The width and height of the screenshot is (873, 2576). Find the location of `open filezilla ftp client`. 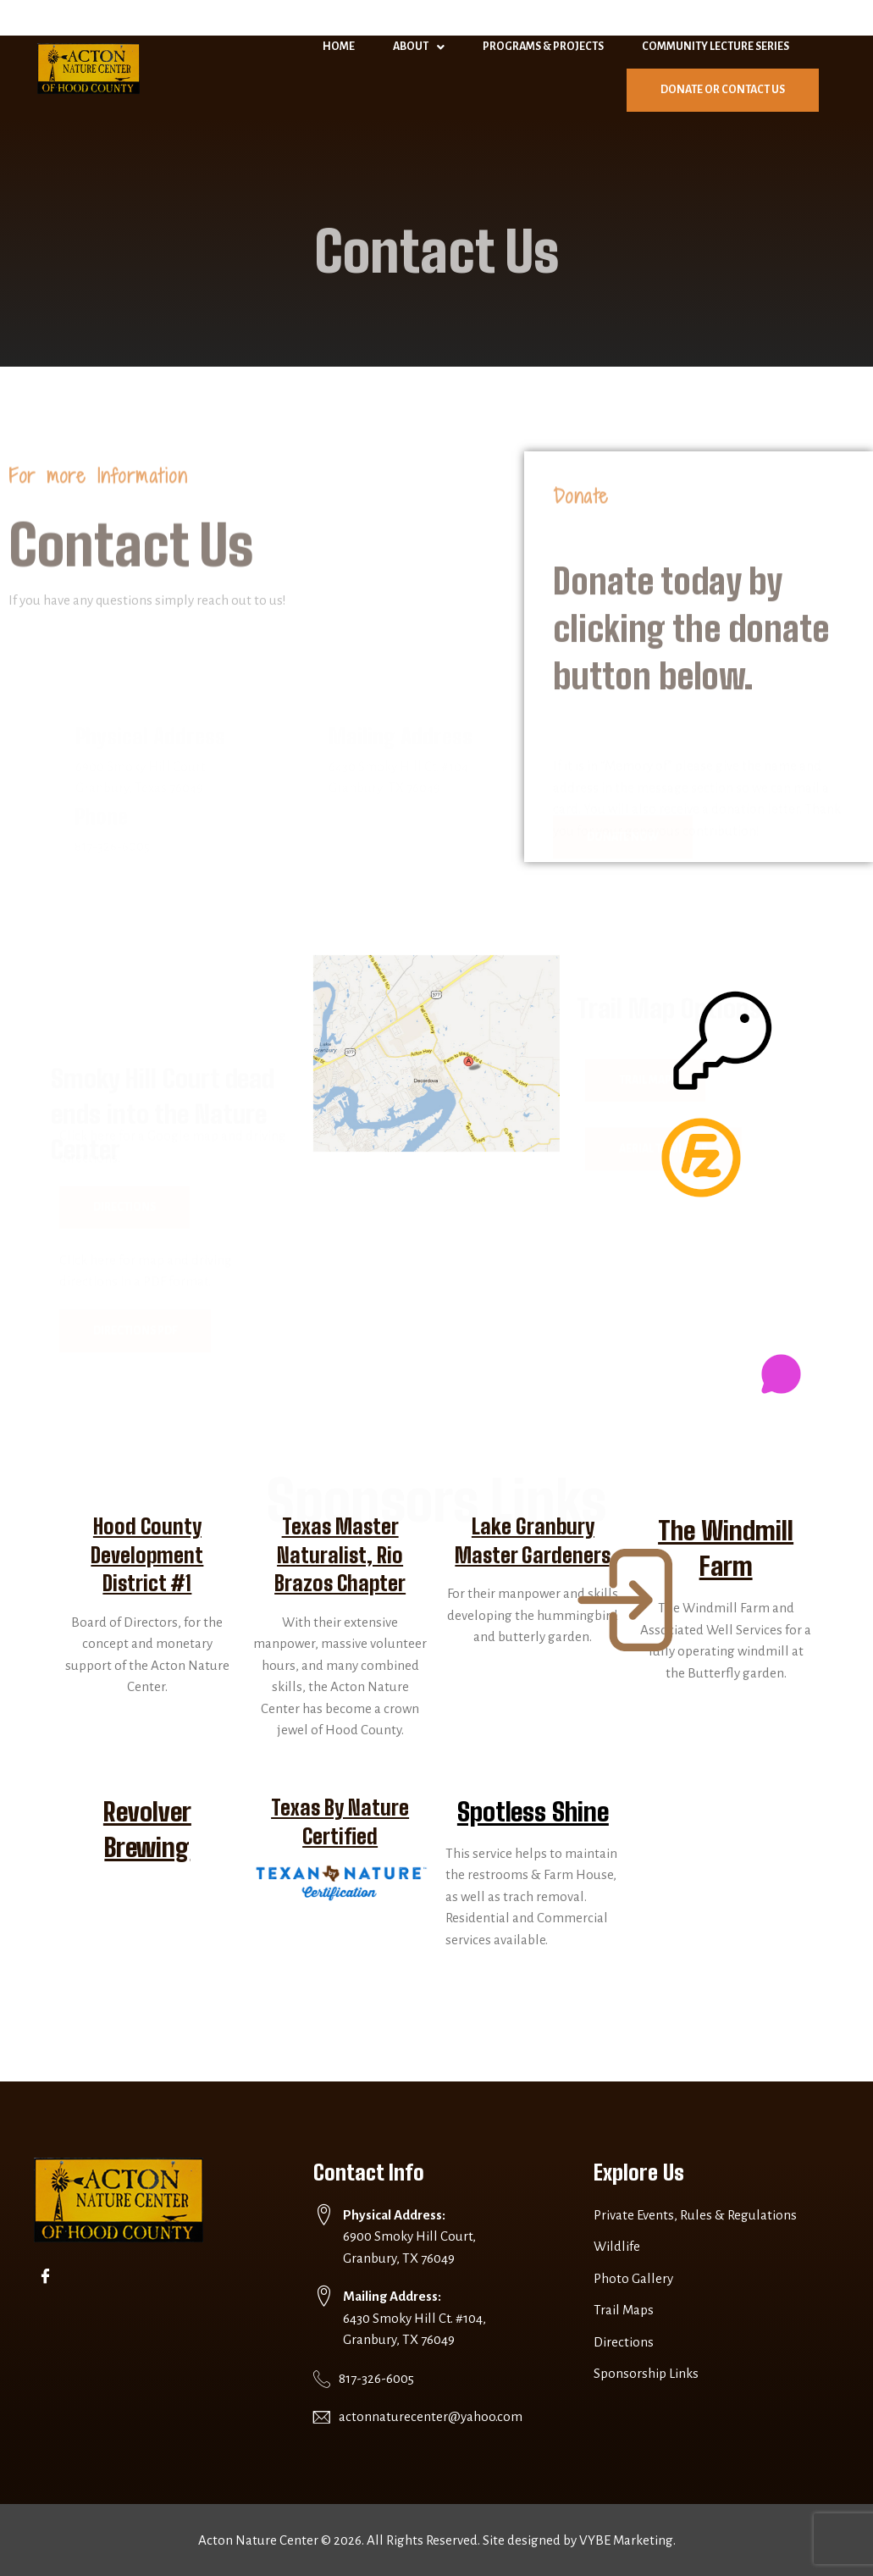

open filezilla ftp client is located at coordinates (701, 1158).